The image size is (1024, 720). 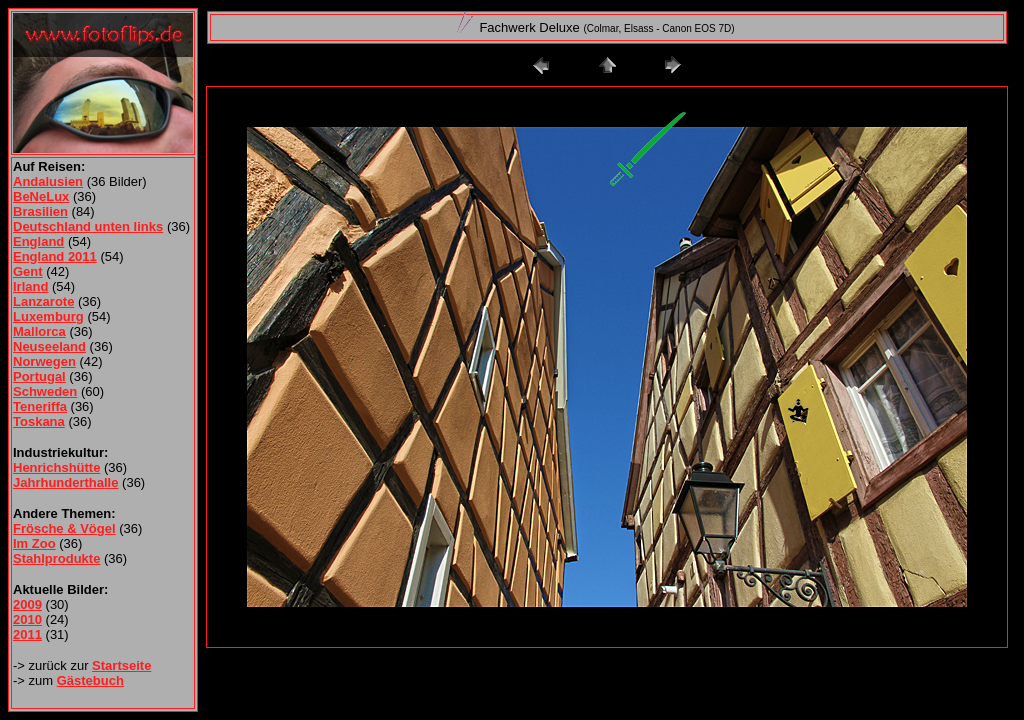 What do you see at coordinates (798, 411) in the screenshot?
I see `access meditation or mindfulness features` at bounding box center [798, 411].